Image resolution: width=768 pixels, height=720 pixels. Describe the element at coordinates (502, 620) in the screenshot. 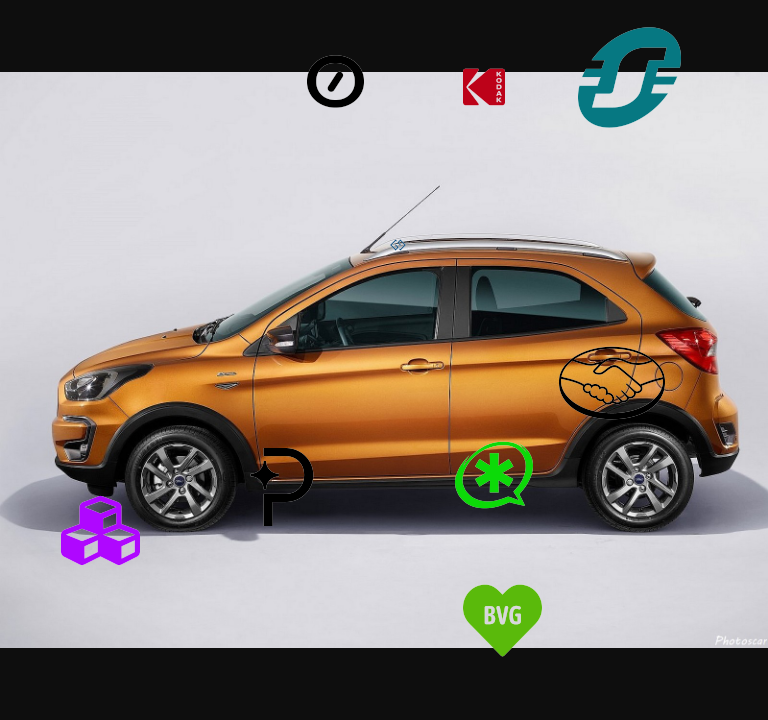

I see `BVG (Berlin public transit) app or service` at that location.